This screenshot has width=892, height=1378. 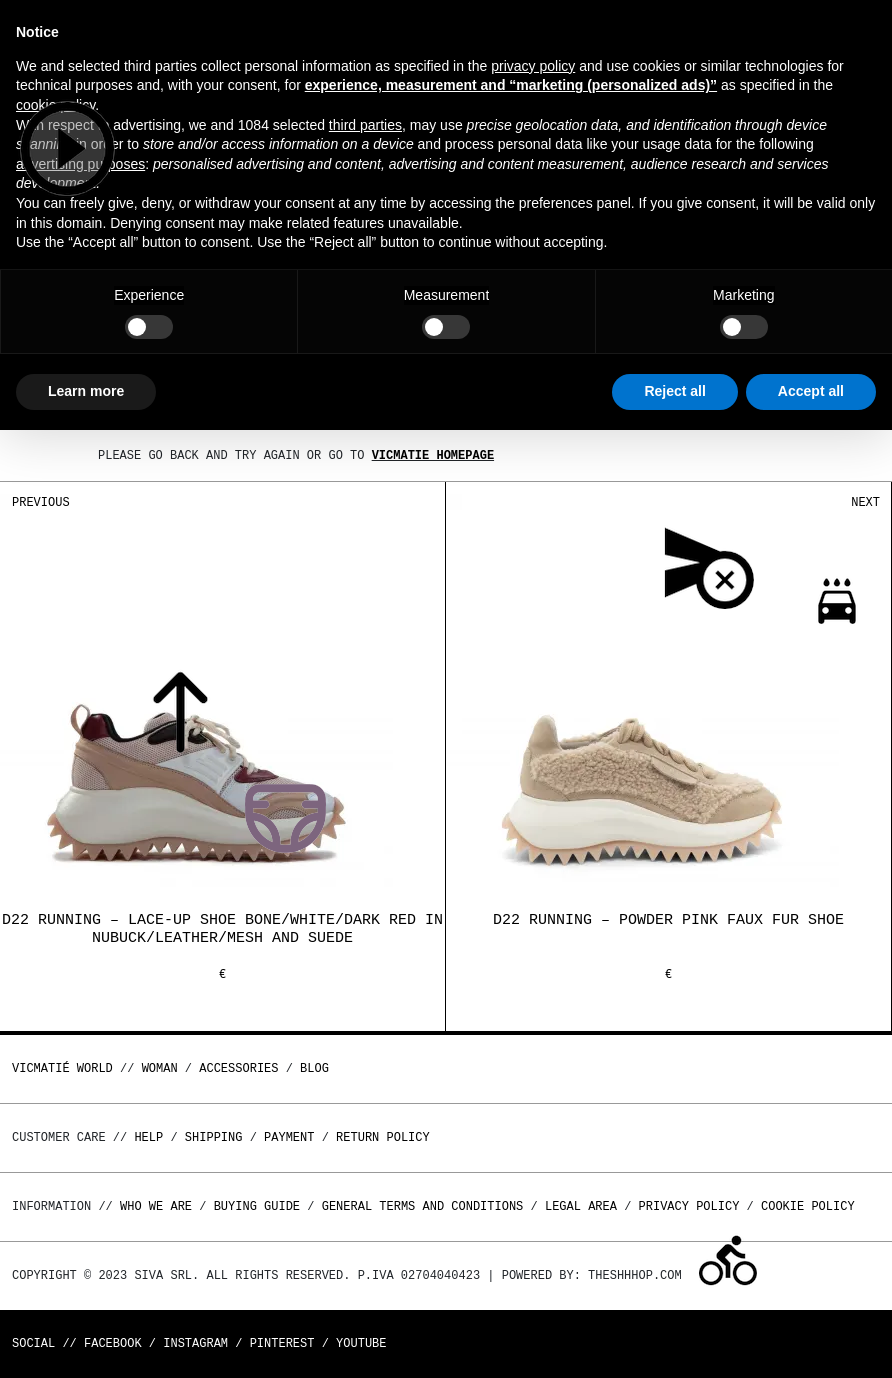 I want to click on track diaper changes for baby care logging, so click(x=285, y=816).